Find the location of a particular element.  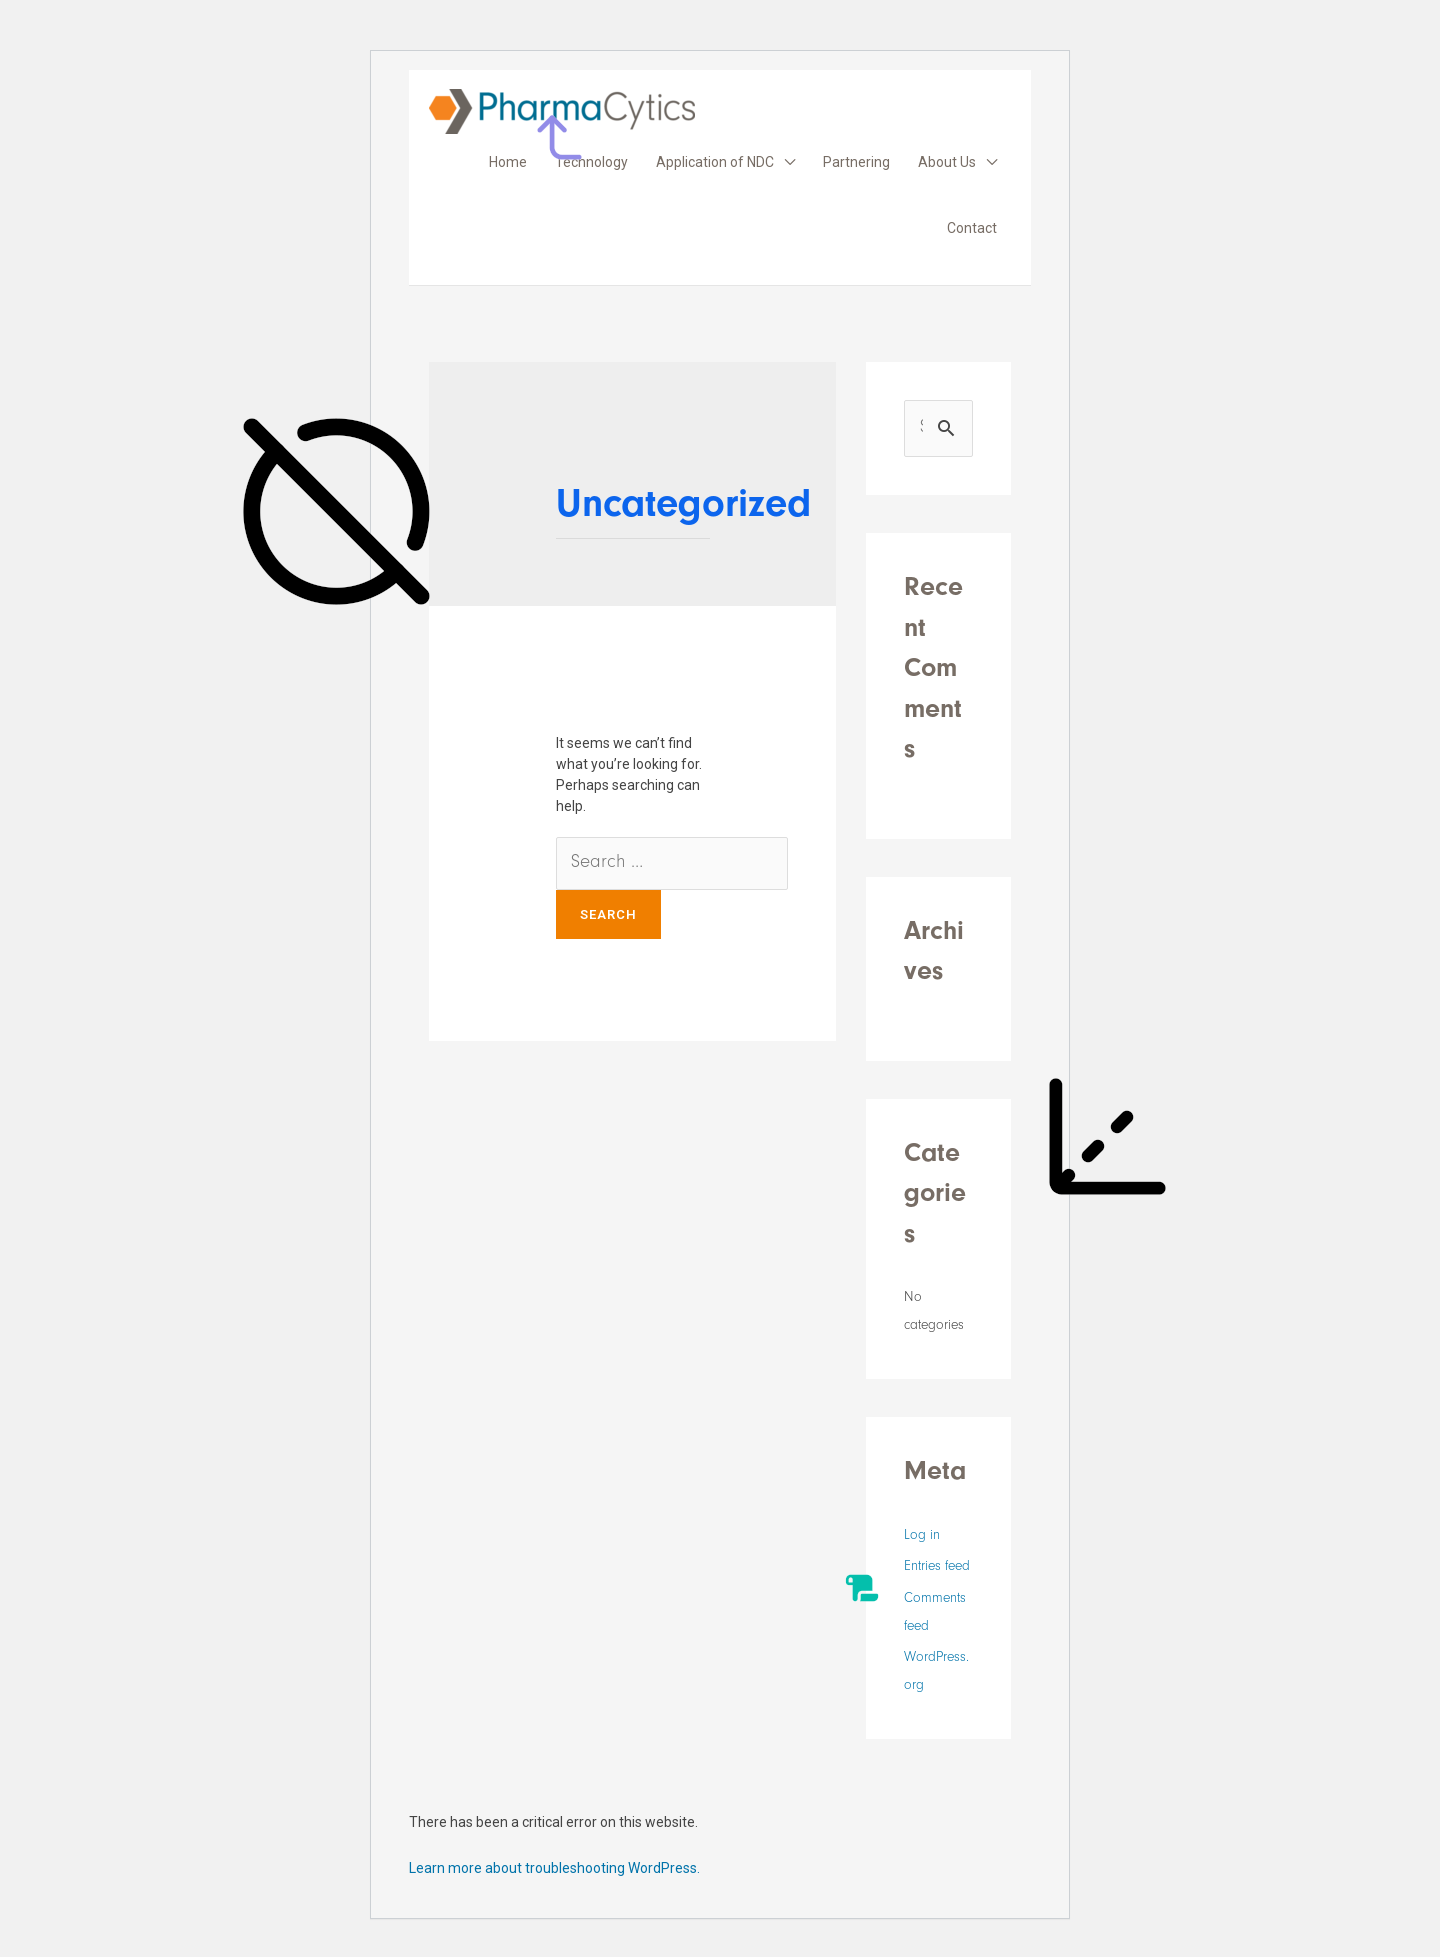

view terms and conditions or legal document is located at coordinates (863, 1588).